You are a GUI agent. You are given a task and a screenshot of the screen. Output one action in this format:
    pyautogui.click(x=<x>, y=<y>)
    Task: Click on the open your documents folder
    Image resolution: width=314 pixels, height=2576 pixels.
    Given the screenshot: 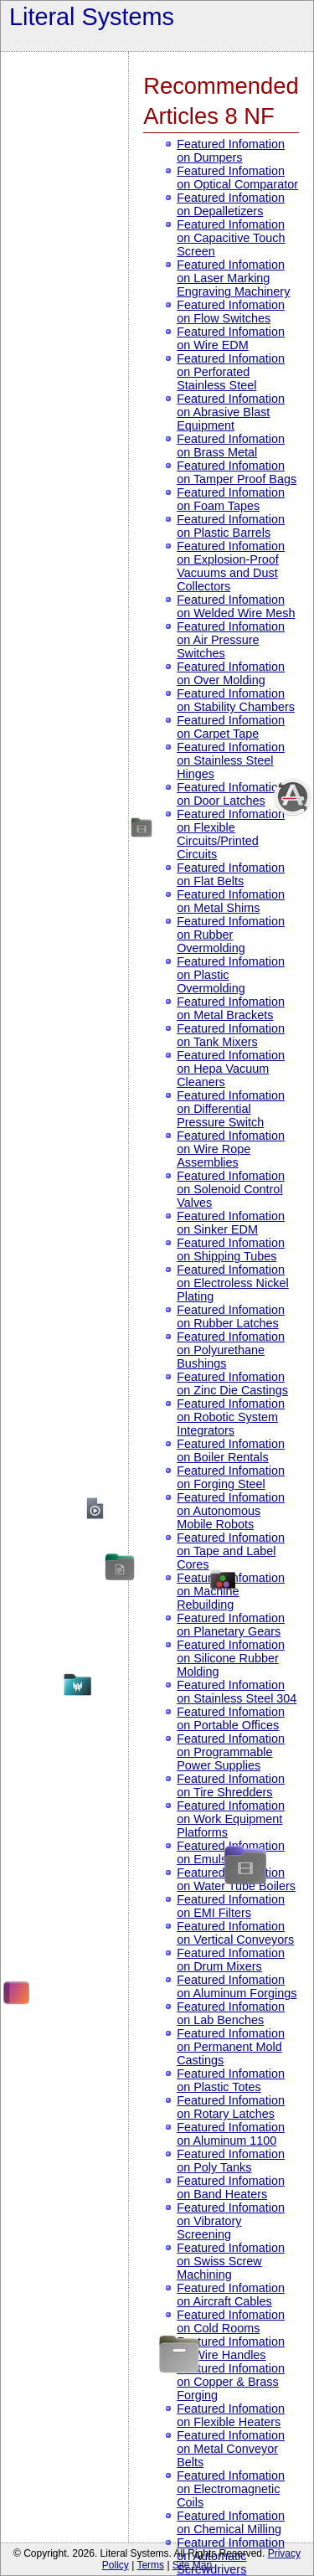 What is the action you would take?
    pyautogui.click(x=120, y=1567)
    